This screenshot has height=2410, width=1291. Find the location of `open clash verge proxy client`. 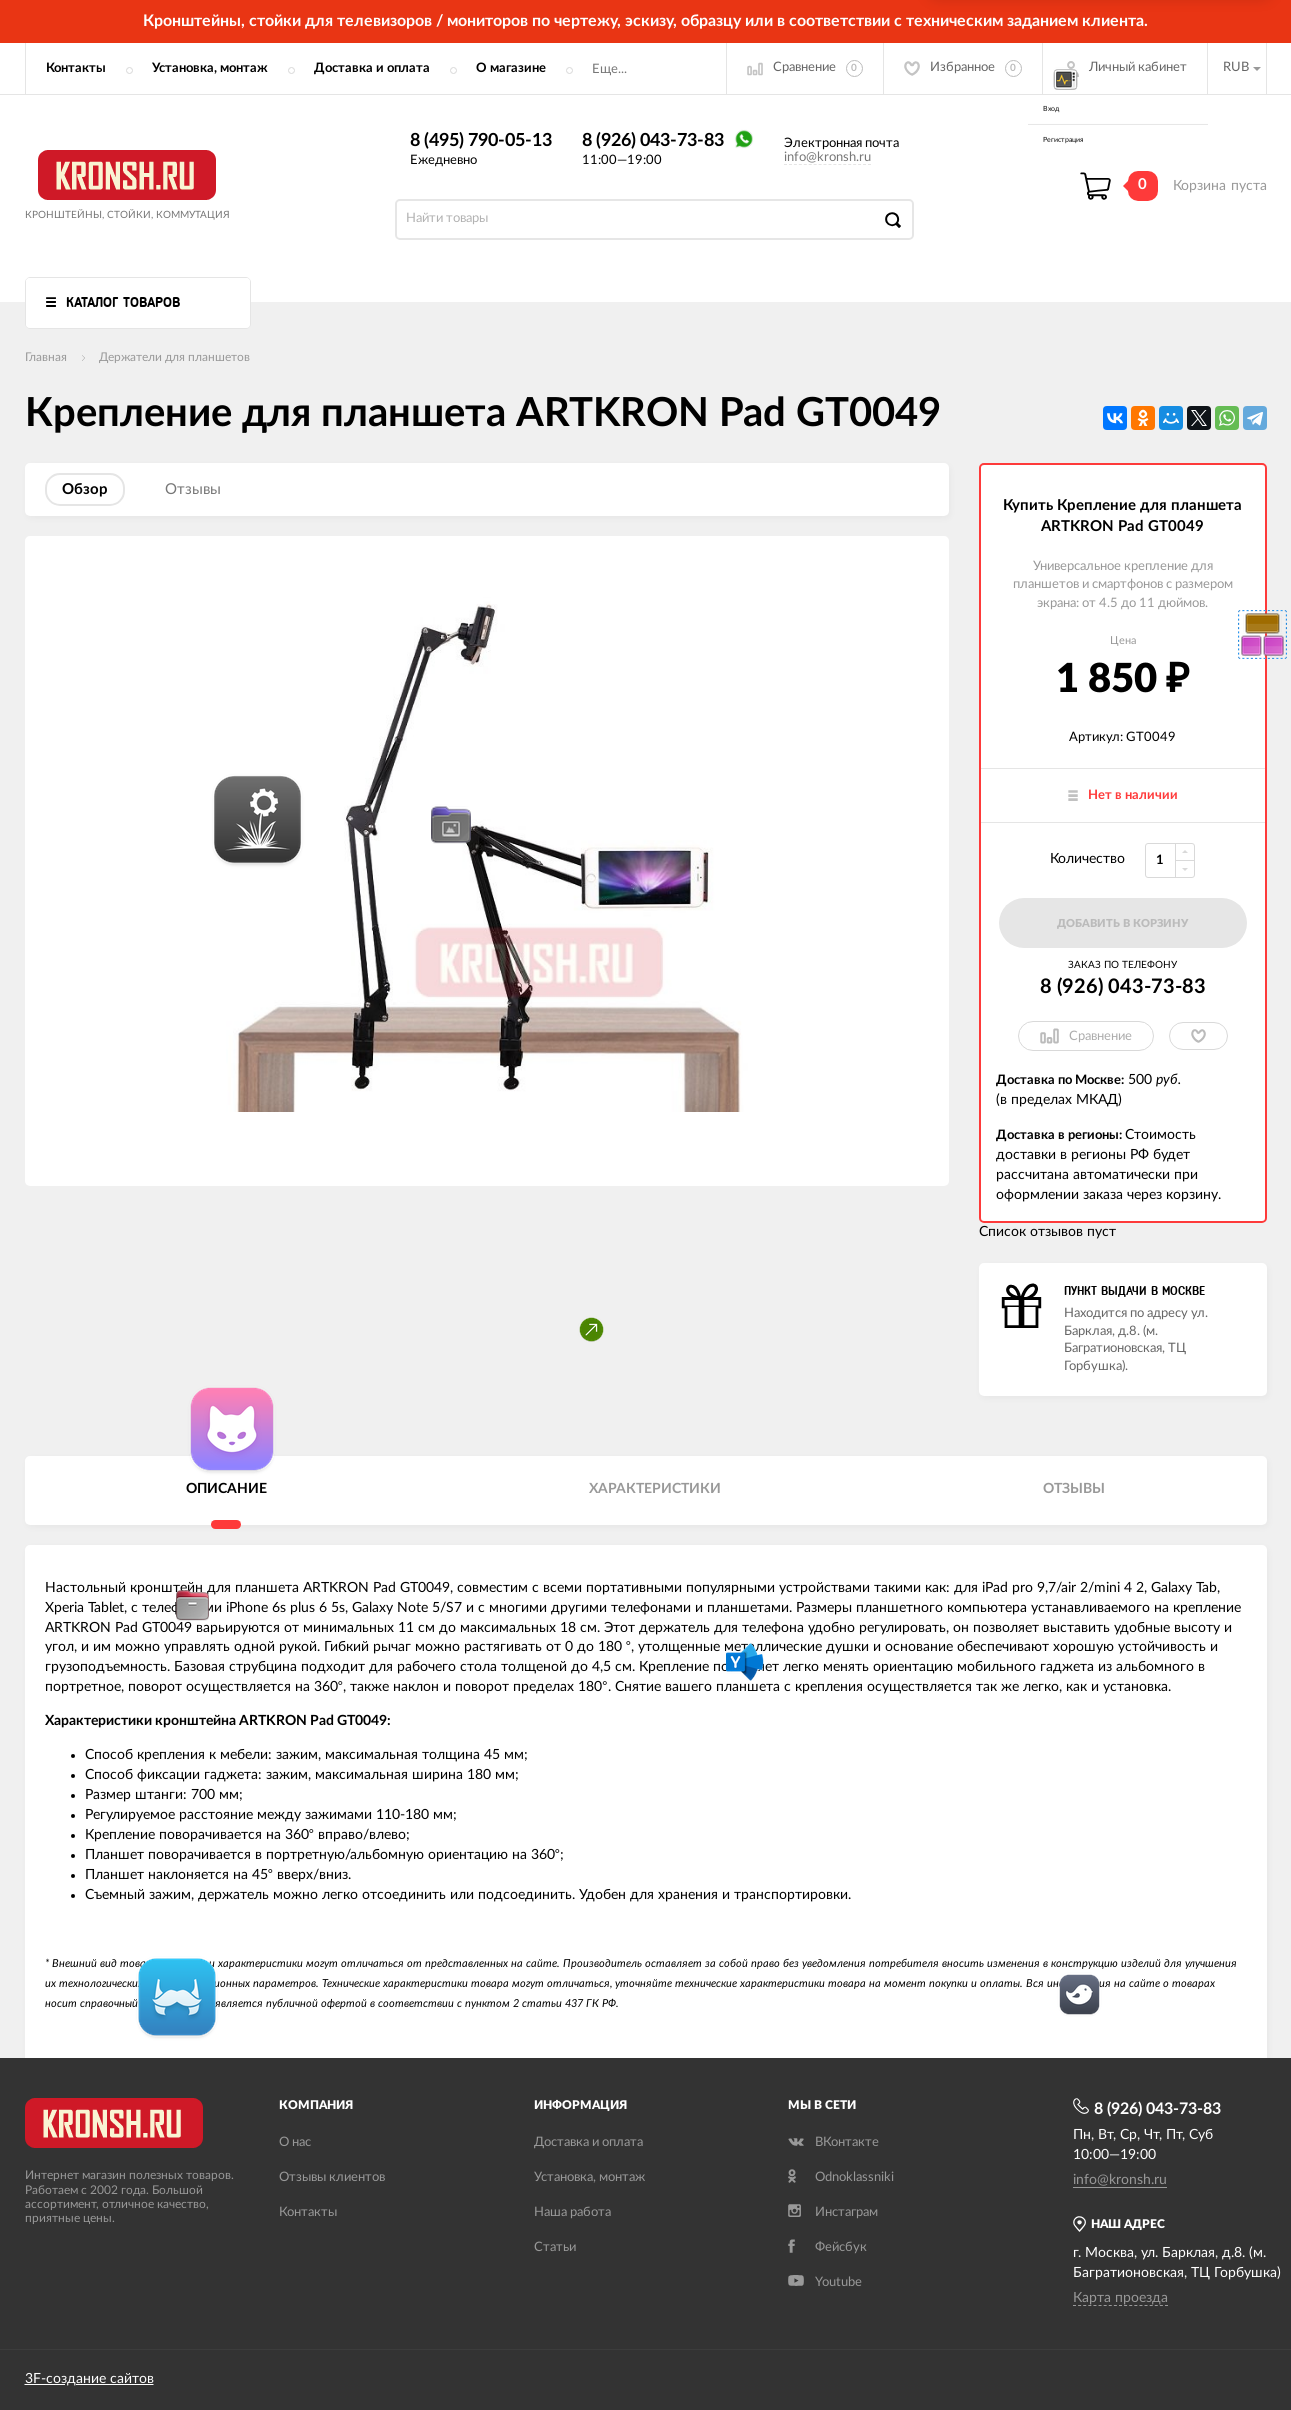

open clash verge proxy client is located at coordinates (232, 1429).